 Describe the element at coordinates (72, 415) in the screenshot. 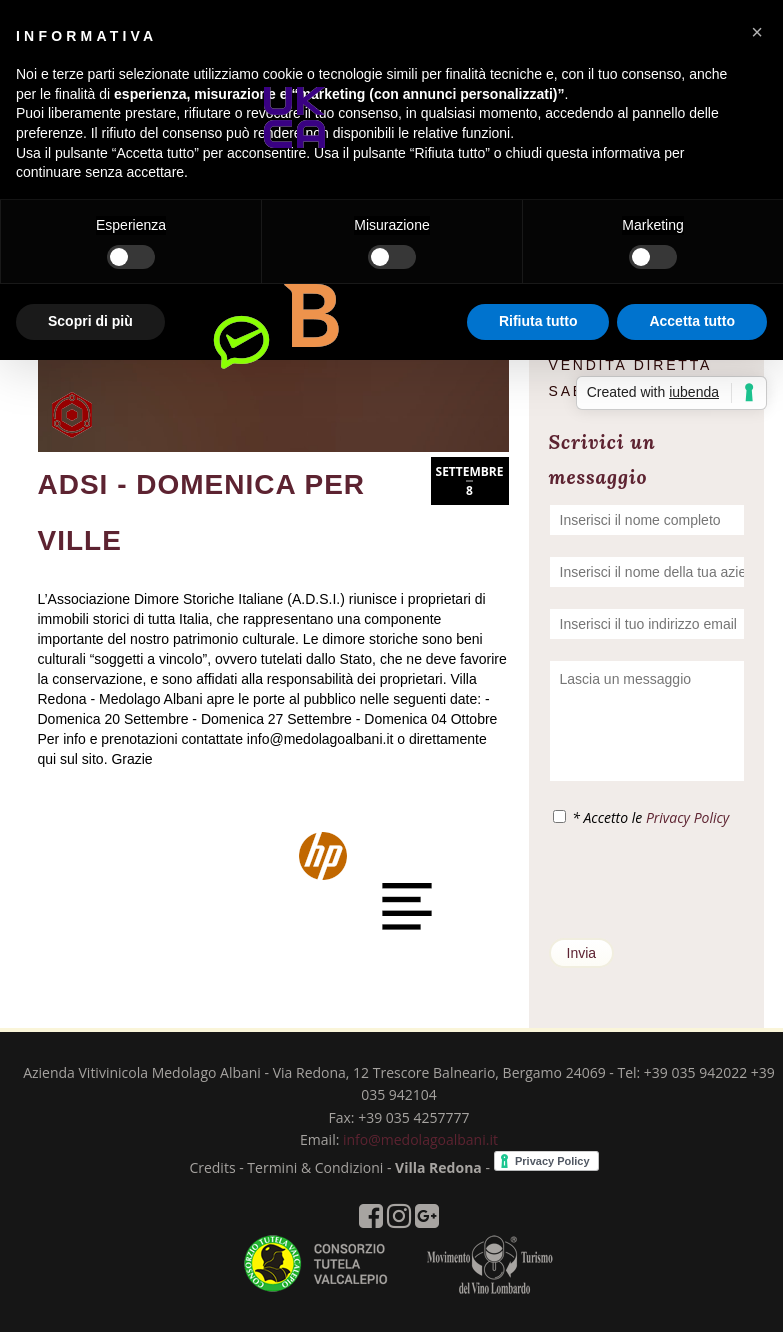

I see `open Nginx Proxy Manager dashboard` at that location.